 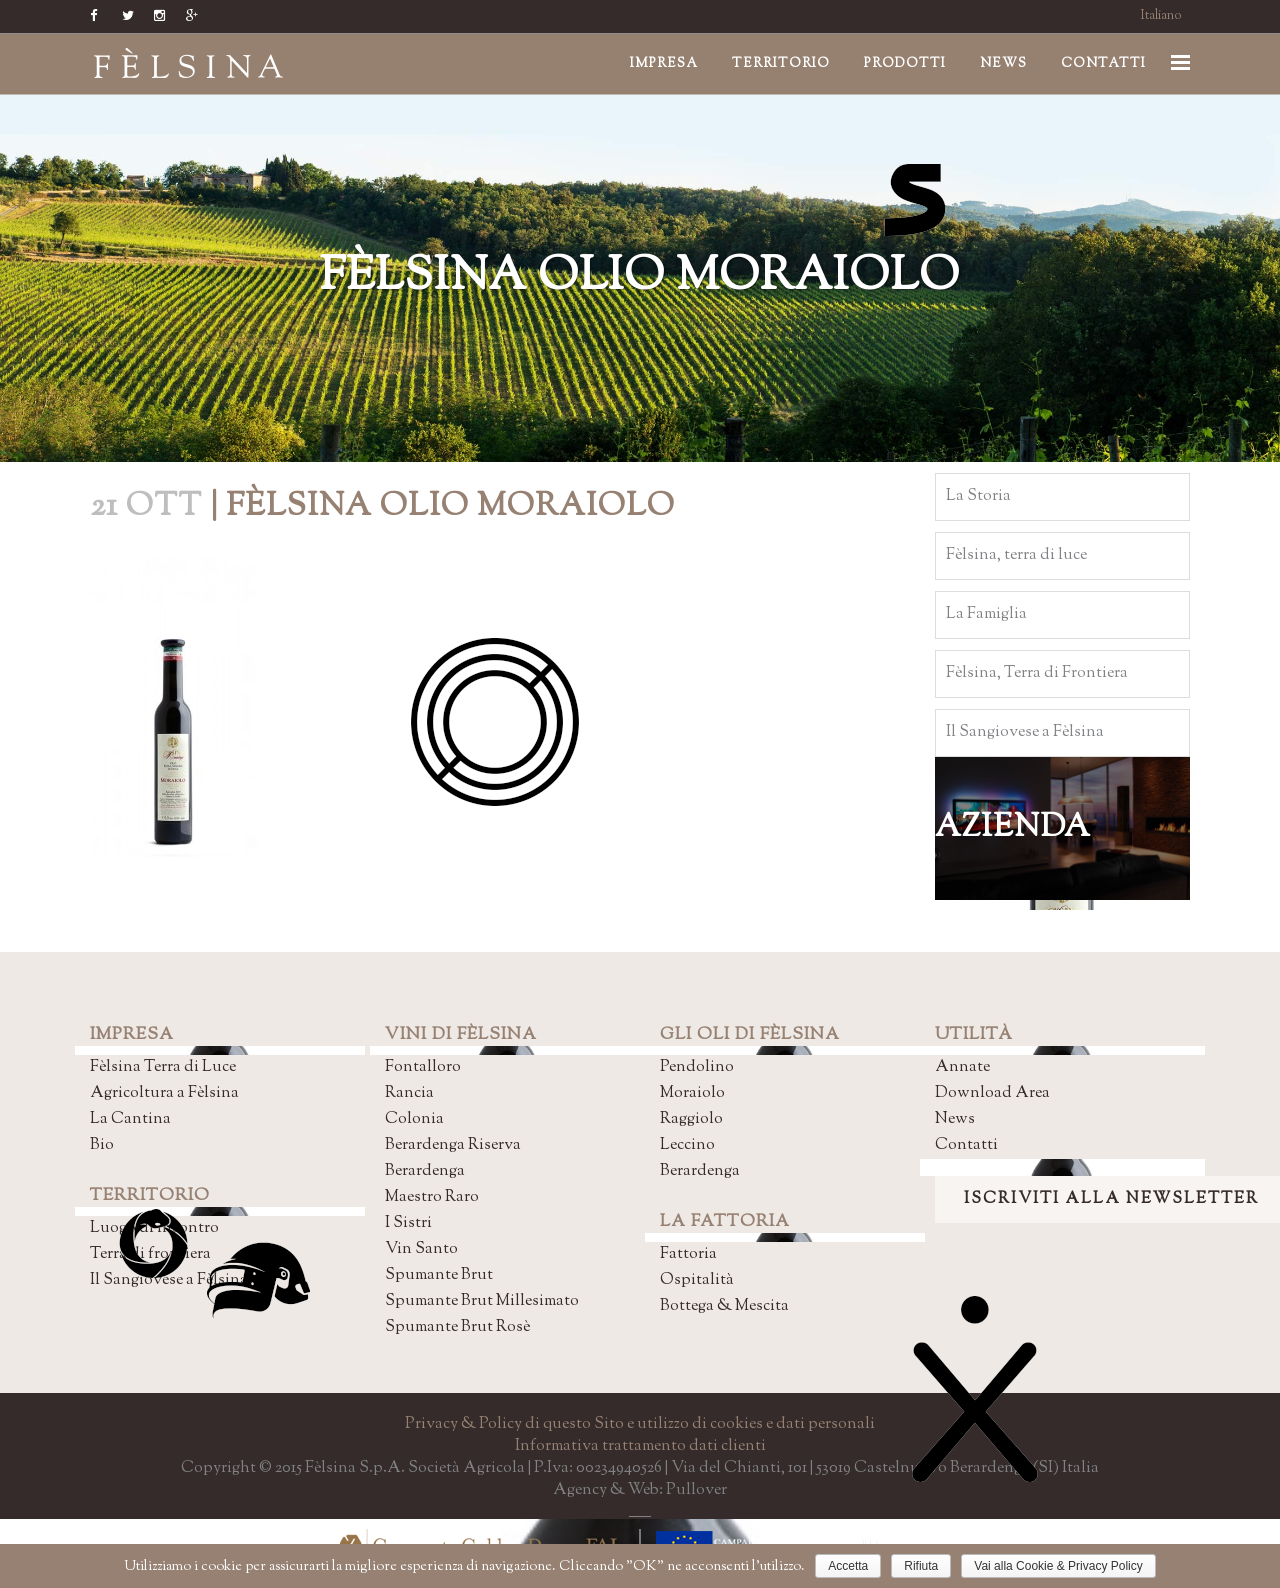 What do you see at coordinates (975, 1389) in the screenshot?
I see `launch Citrix workspace or virtual desktop` at bounding box center [975, 1389].